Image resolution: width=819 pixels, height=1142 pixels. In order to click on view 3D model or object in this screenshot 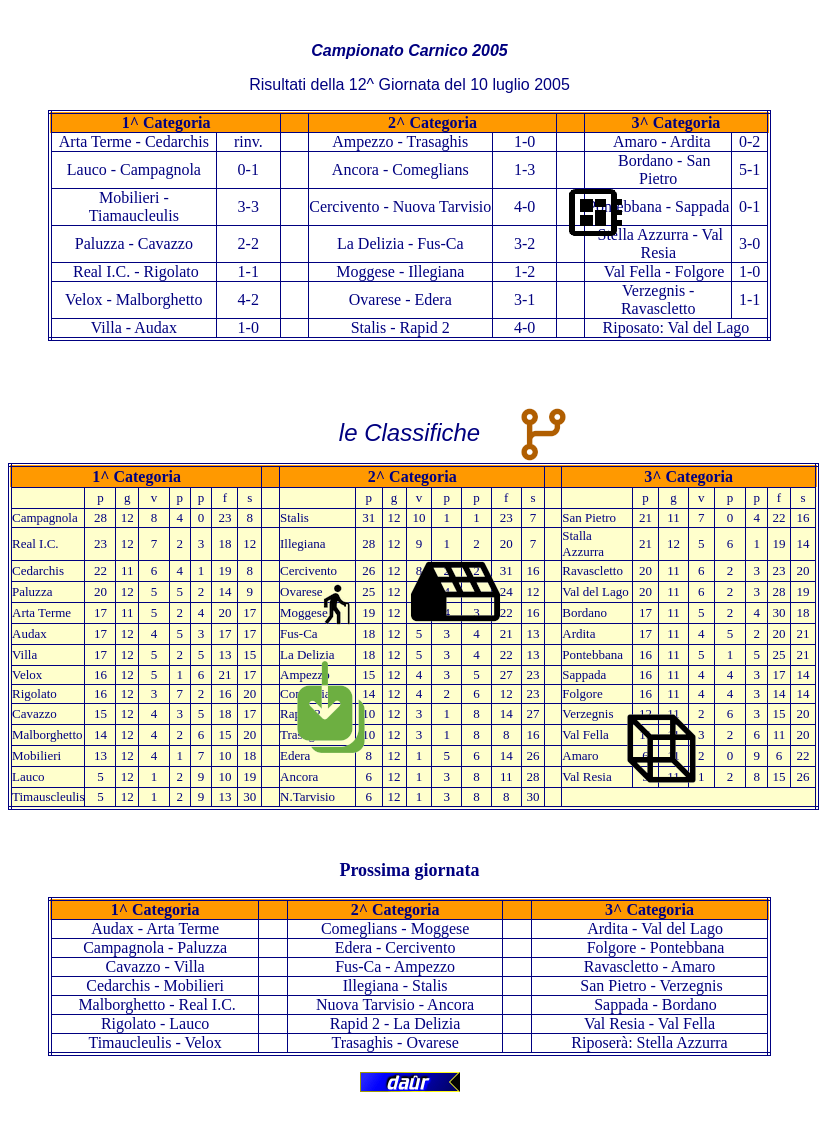, I will do `click(661, 748)`.